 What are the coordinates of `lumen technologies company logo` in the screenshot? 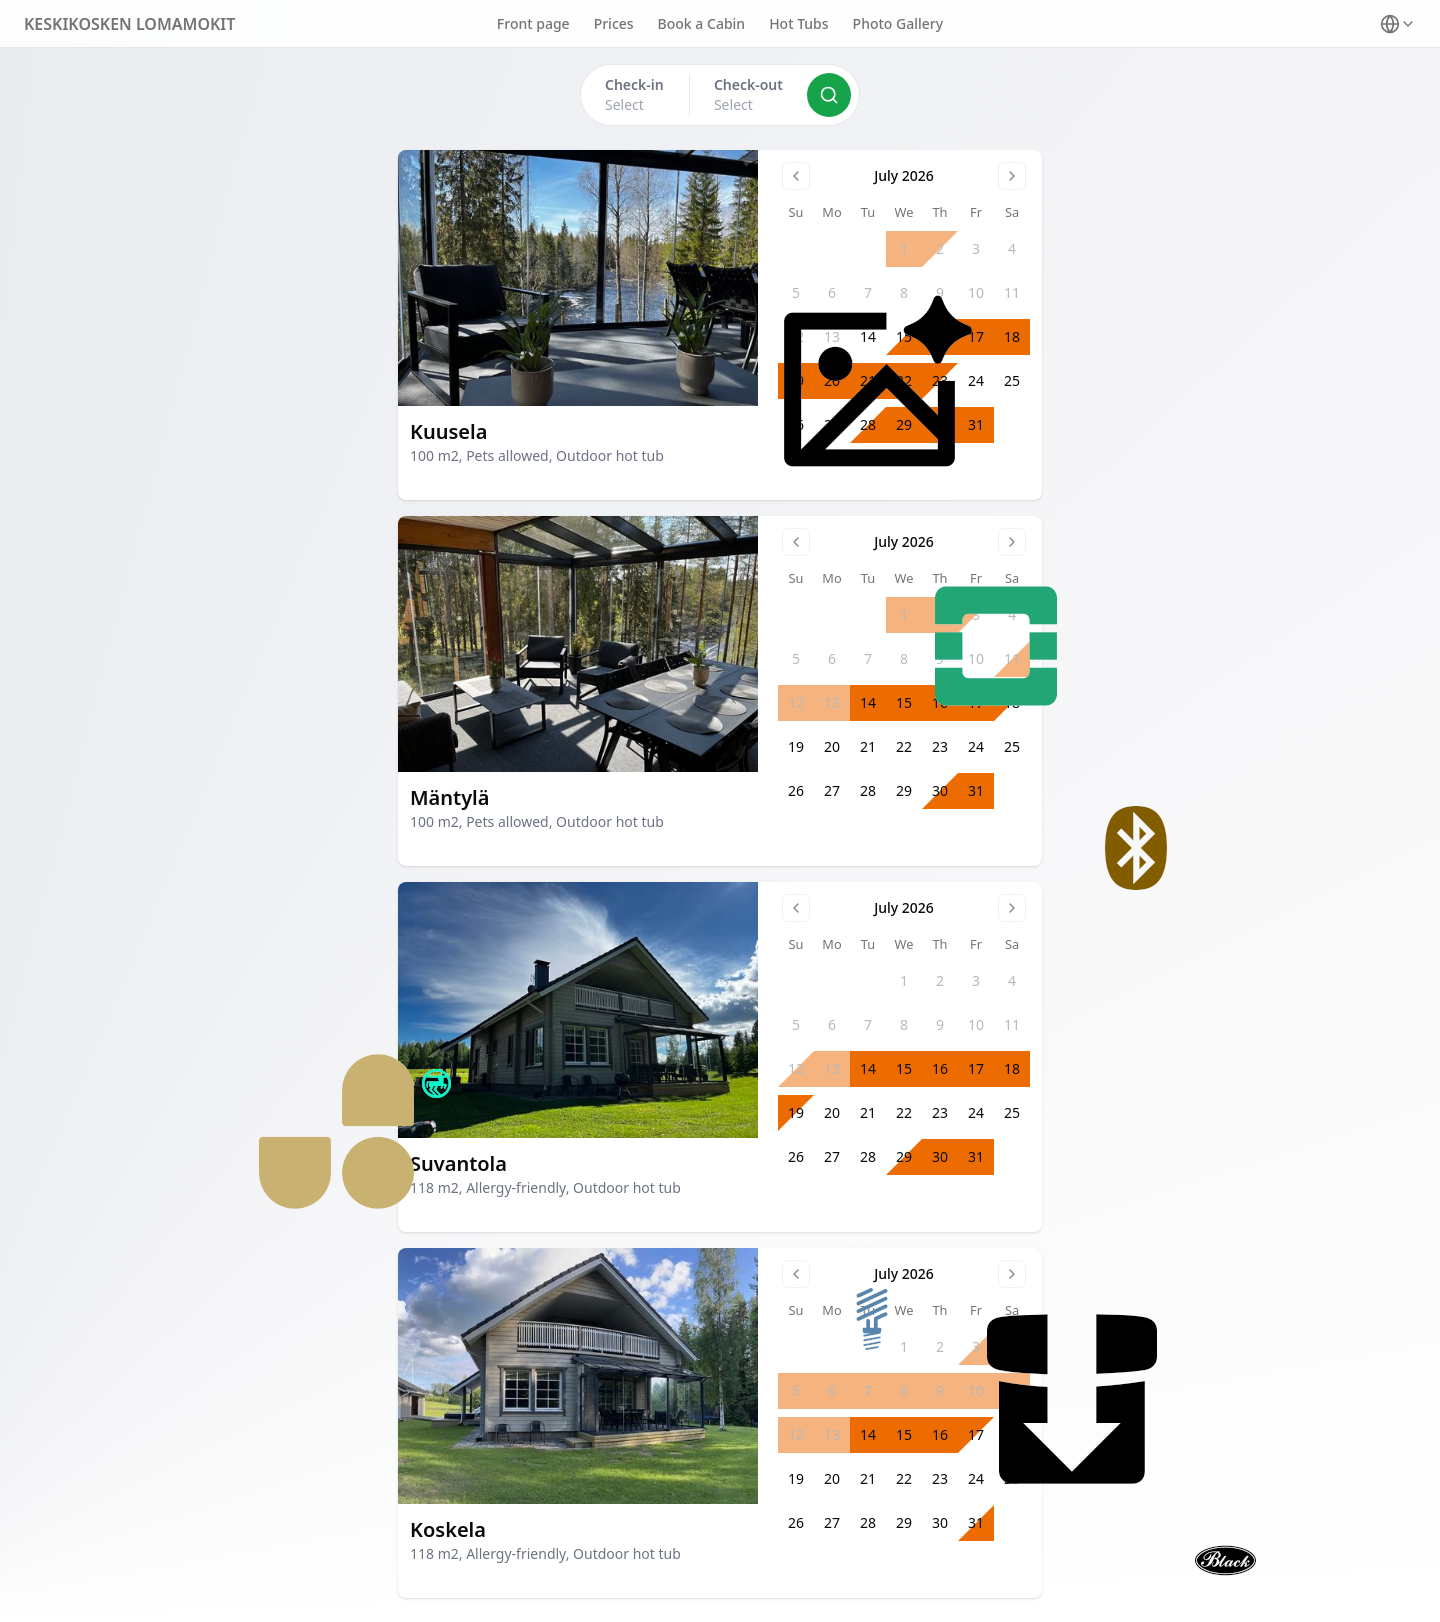 It's located at (872, 1319).